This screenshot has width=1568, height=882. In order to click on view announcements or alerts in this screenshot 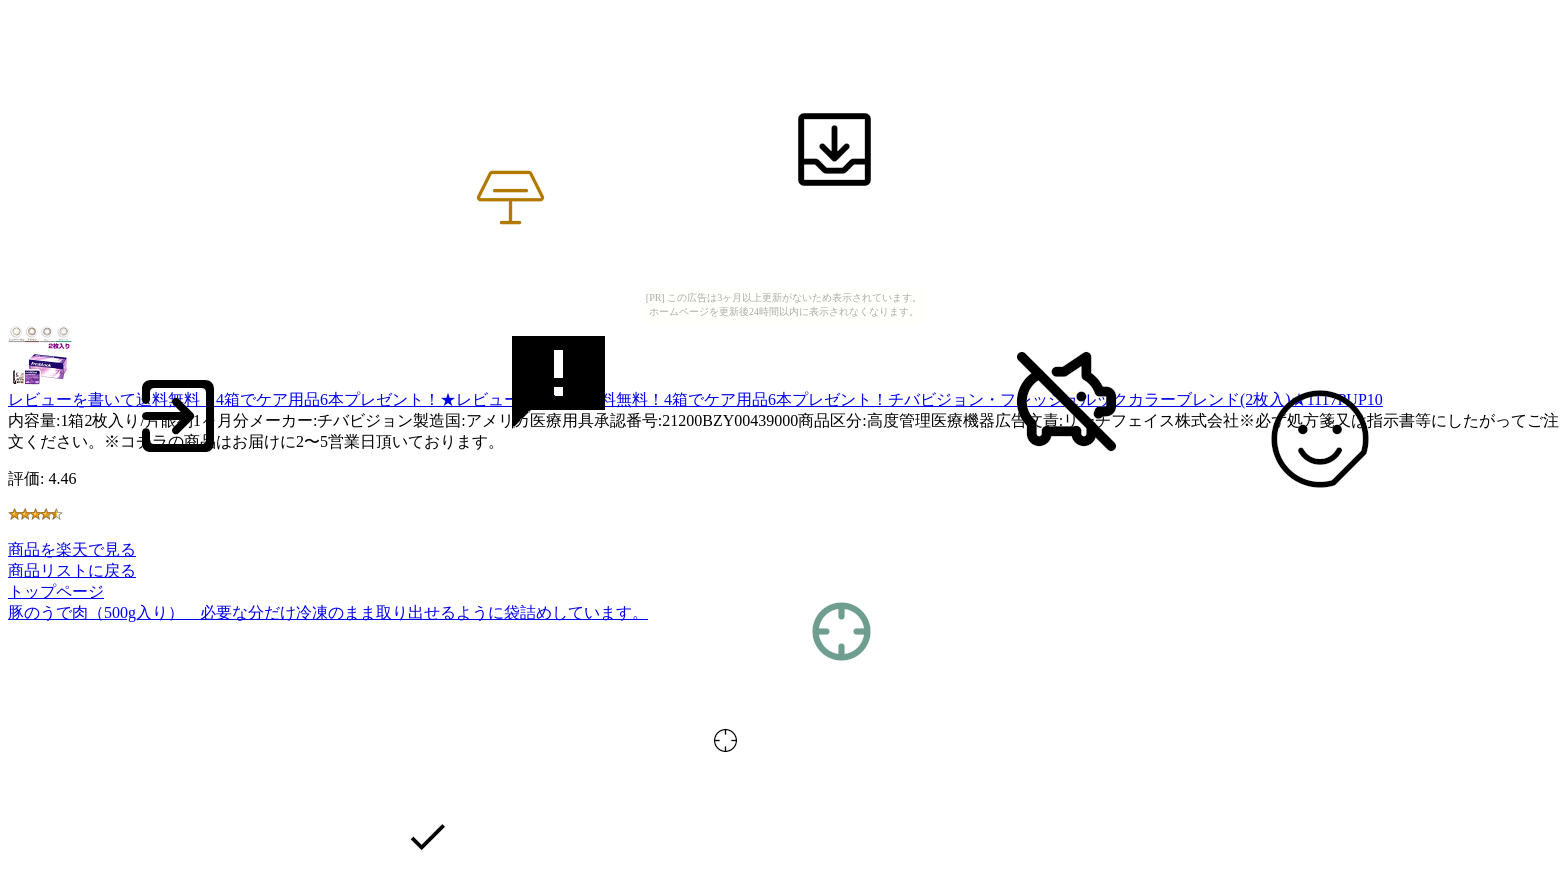, I will do `click(558, 382)`.